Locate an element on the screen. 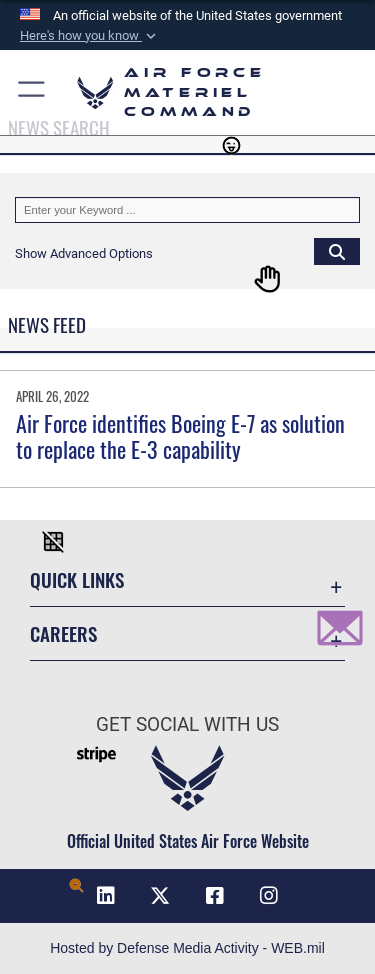  stop or pause current action is located at coordinates (268, 279).